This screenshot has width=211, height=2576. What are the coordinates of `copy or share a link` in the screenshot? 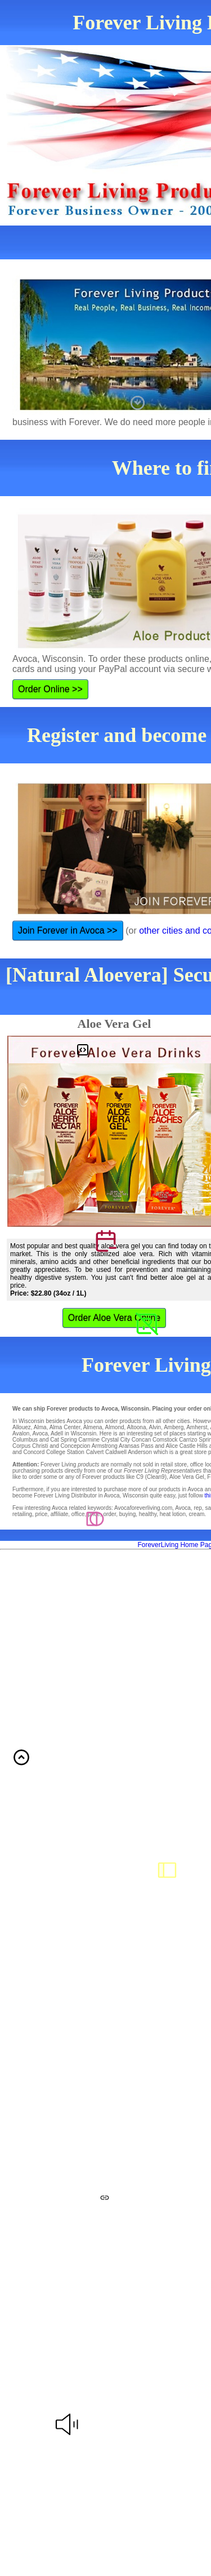 It's located at (105, 2198).